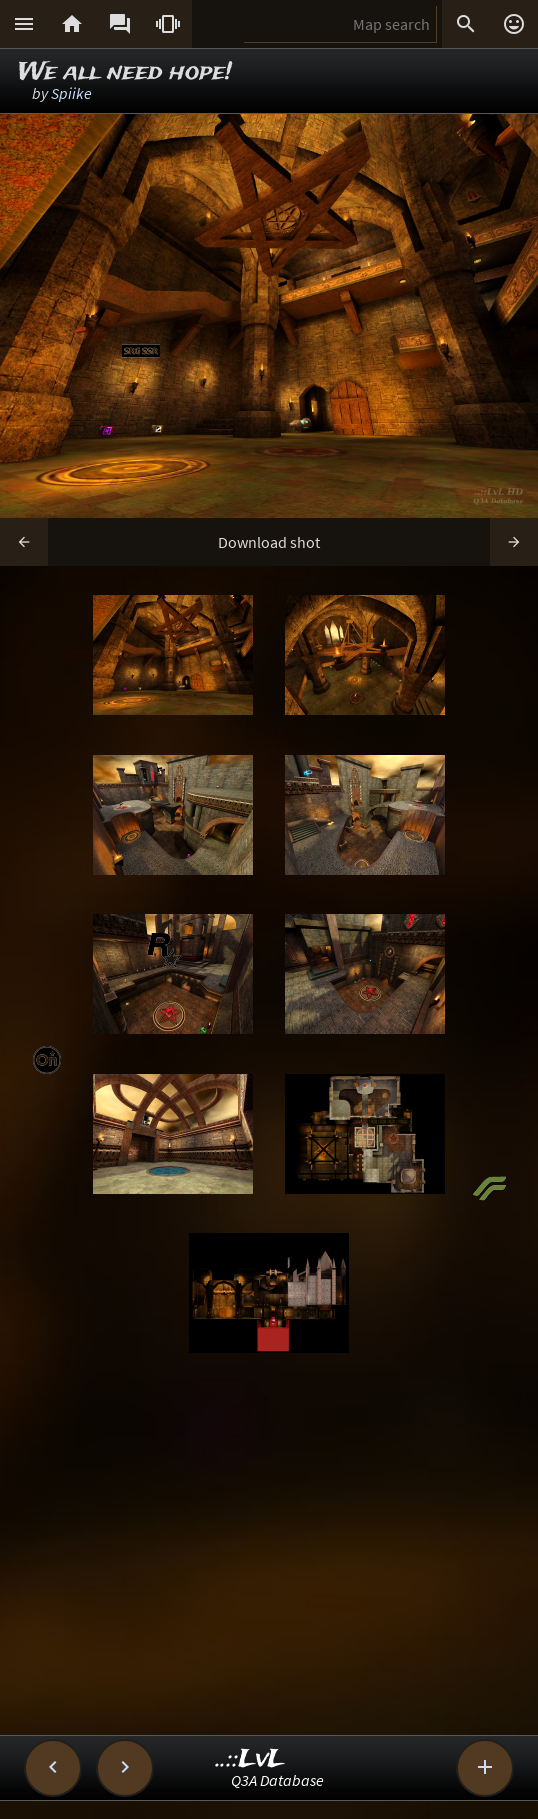  I want to click on SRG SSR Swiss broadcasting company logo, so click(141, 351).